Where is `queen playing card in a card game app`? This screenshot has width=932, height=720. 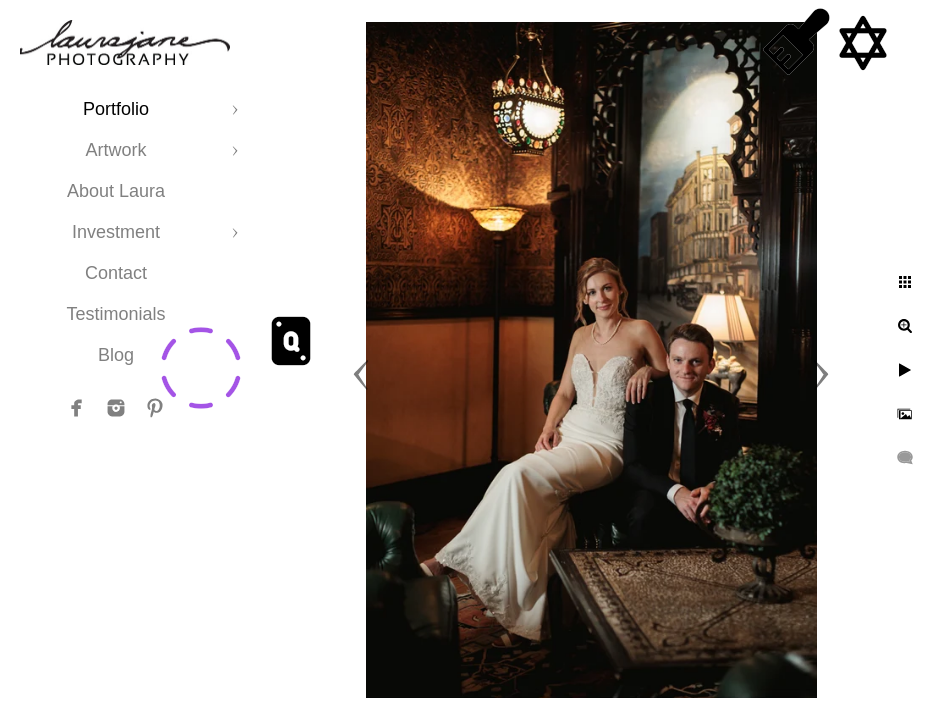
queen playing card in a card game app is located at coordinates (291, 341).